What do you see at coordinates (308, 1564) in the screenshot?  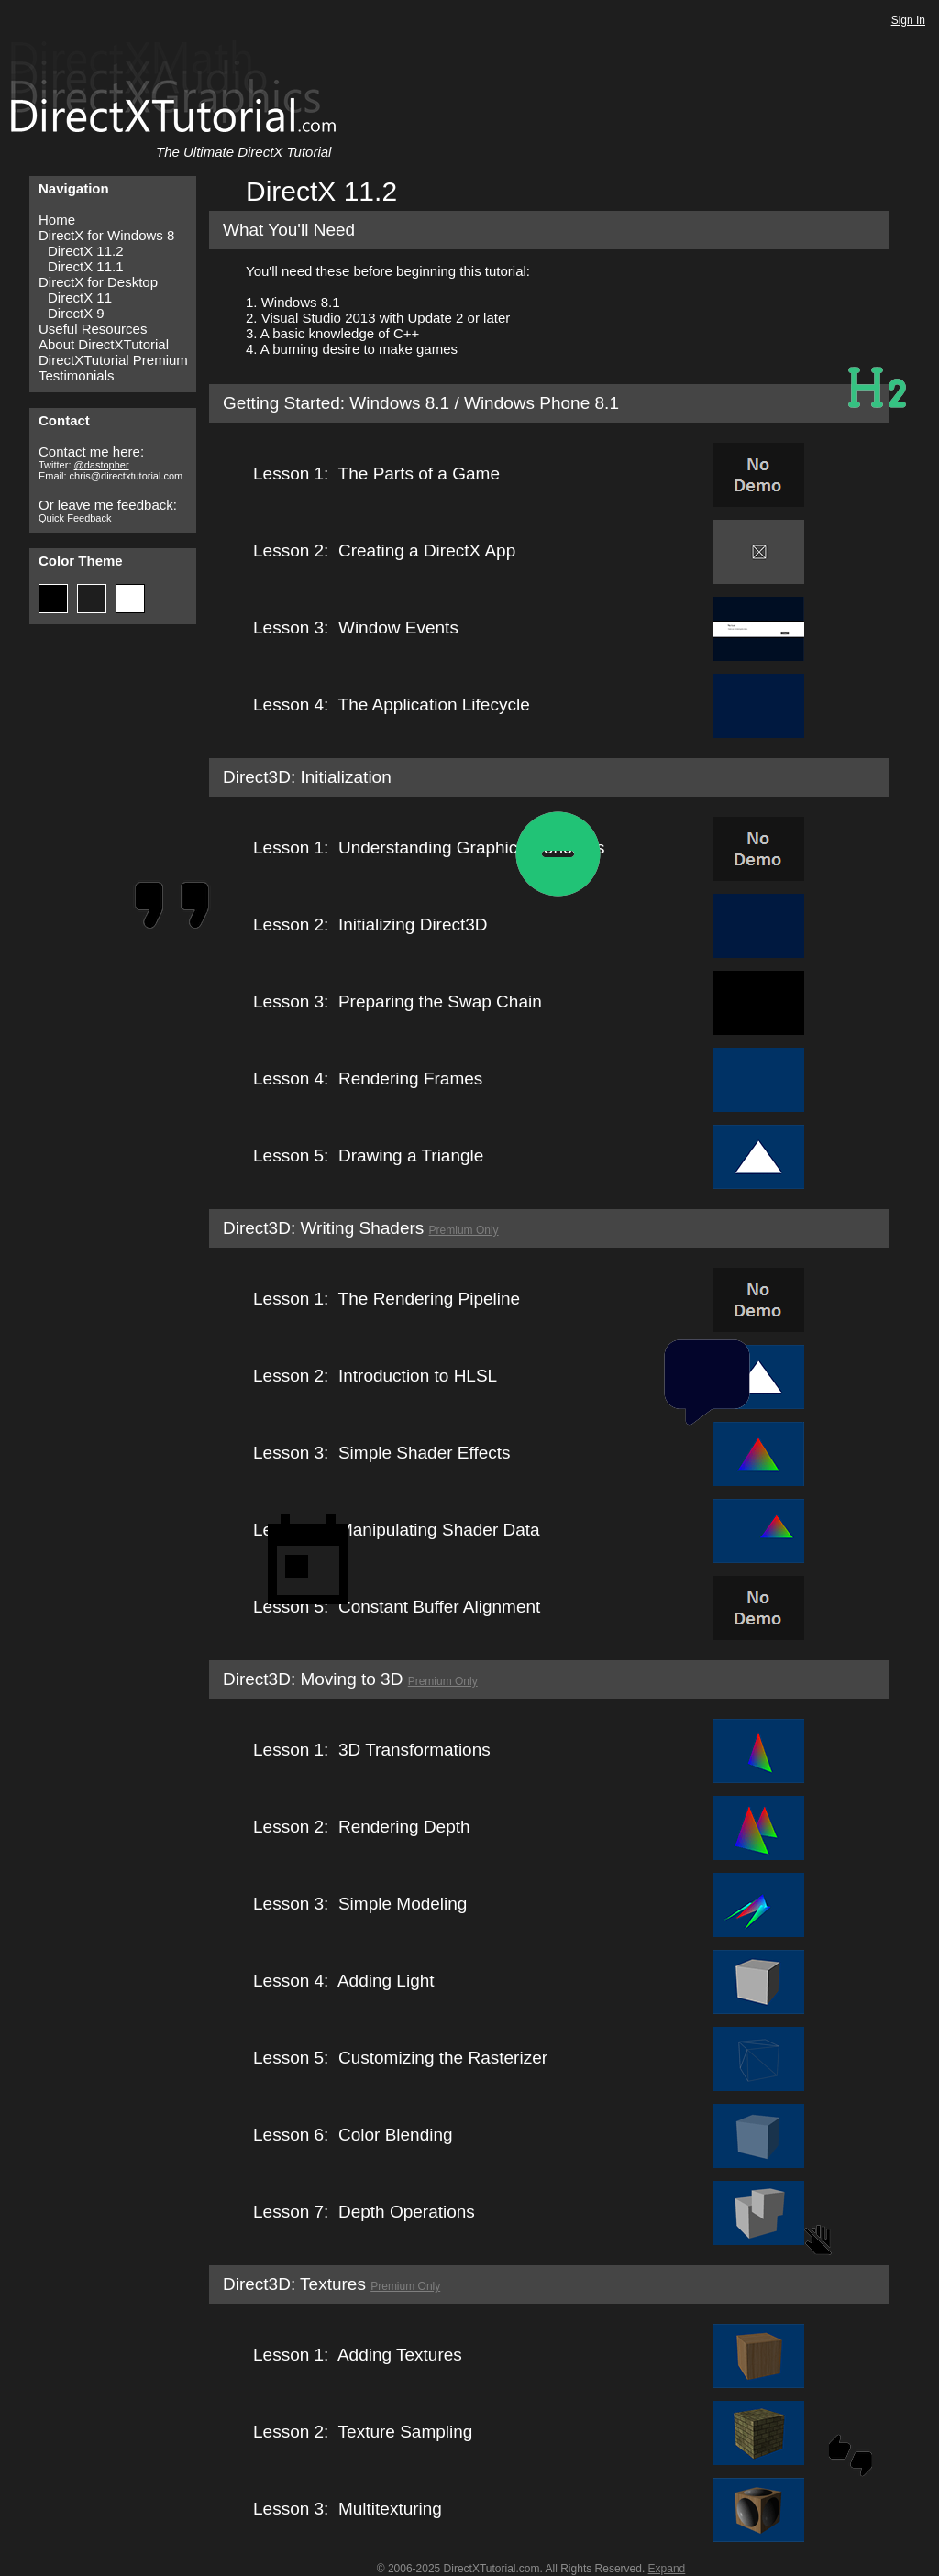 I see `view today's date or events` at bounding box center [308, 1564].